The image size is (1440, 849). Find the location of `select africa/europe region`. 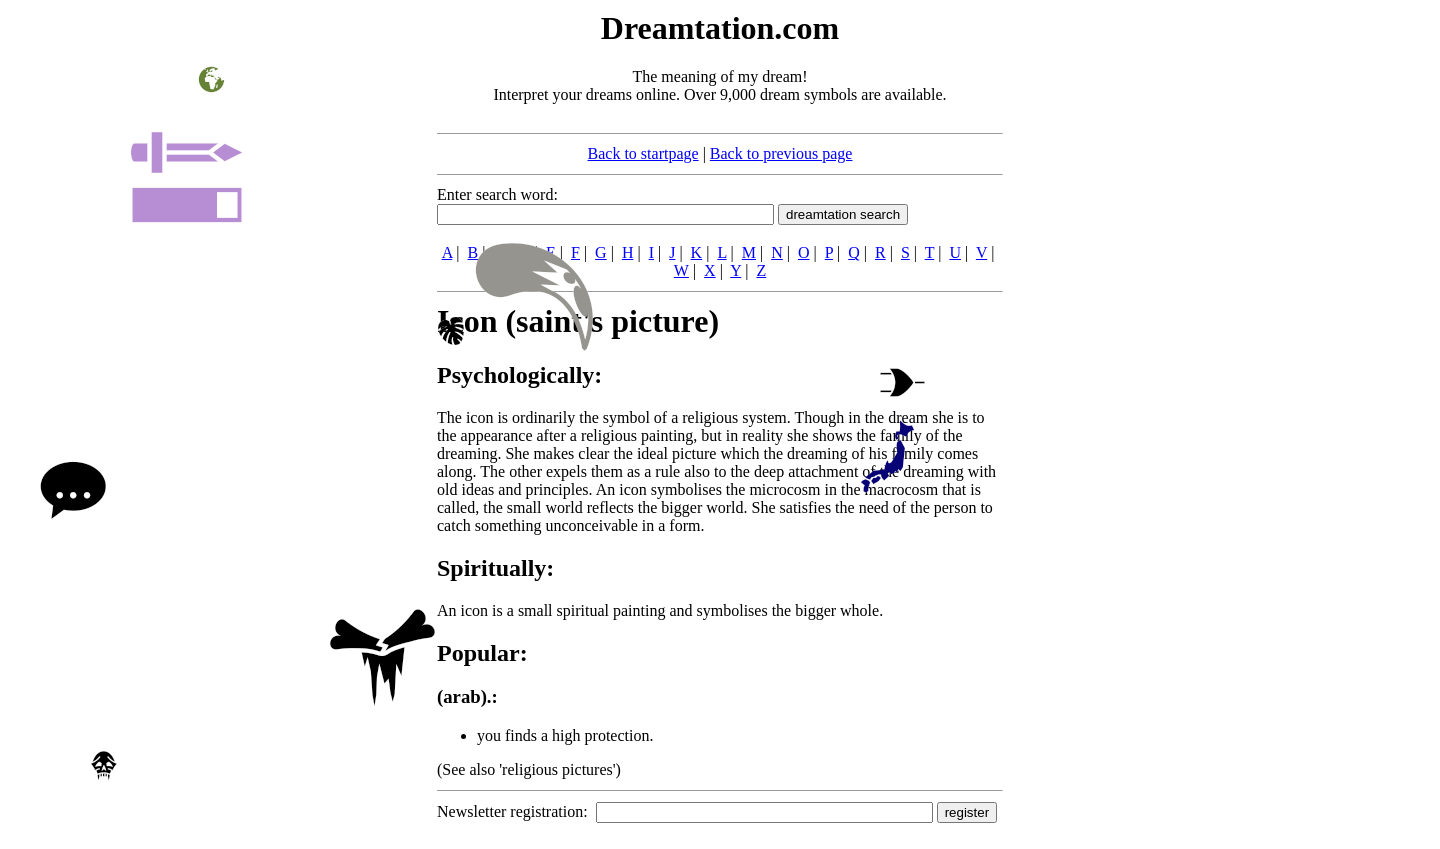

select africa/europe region is located at coordinates (211, 79).